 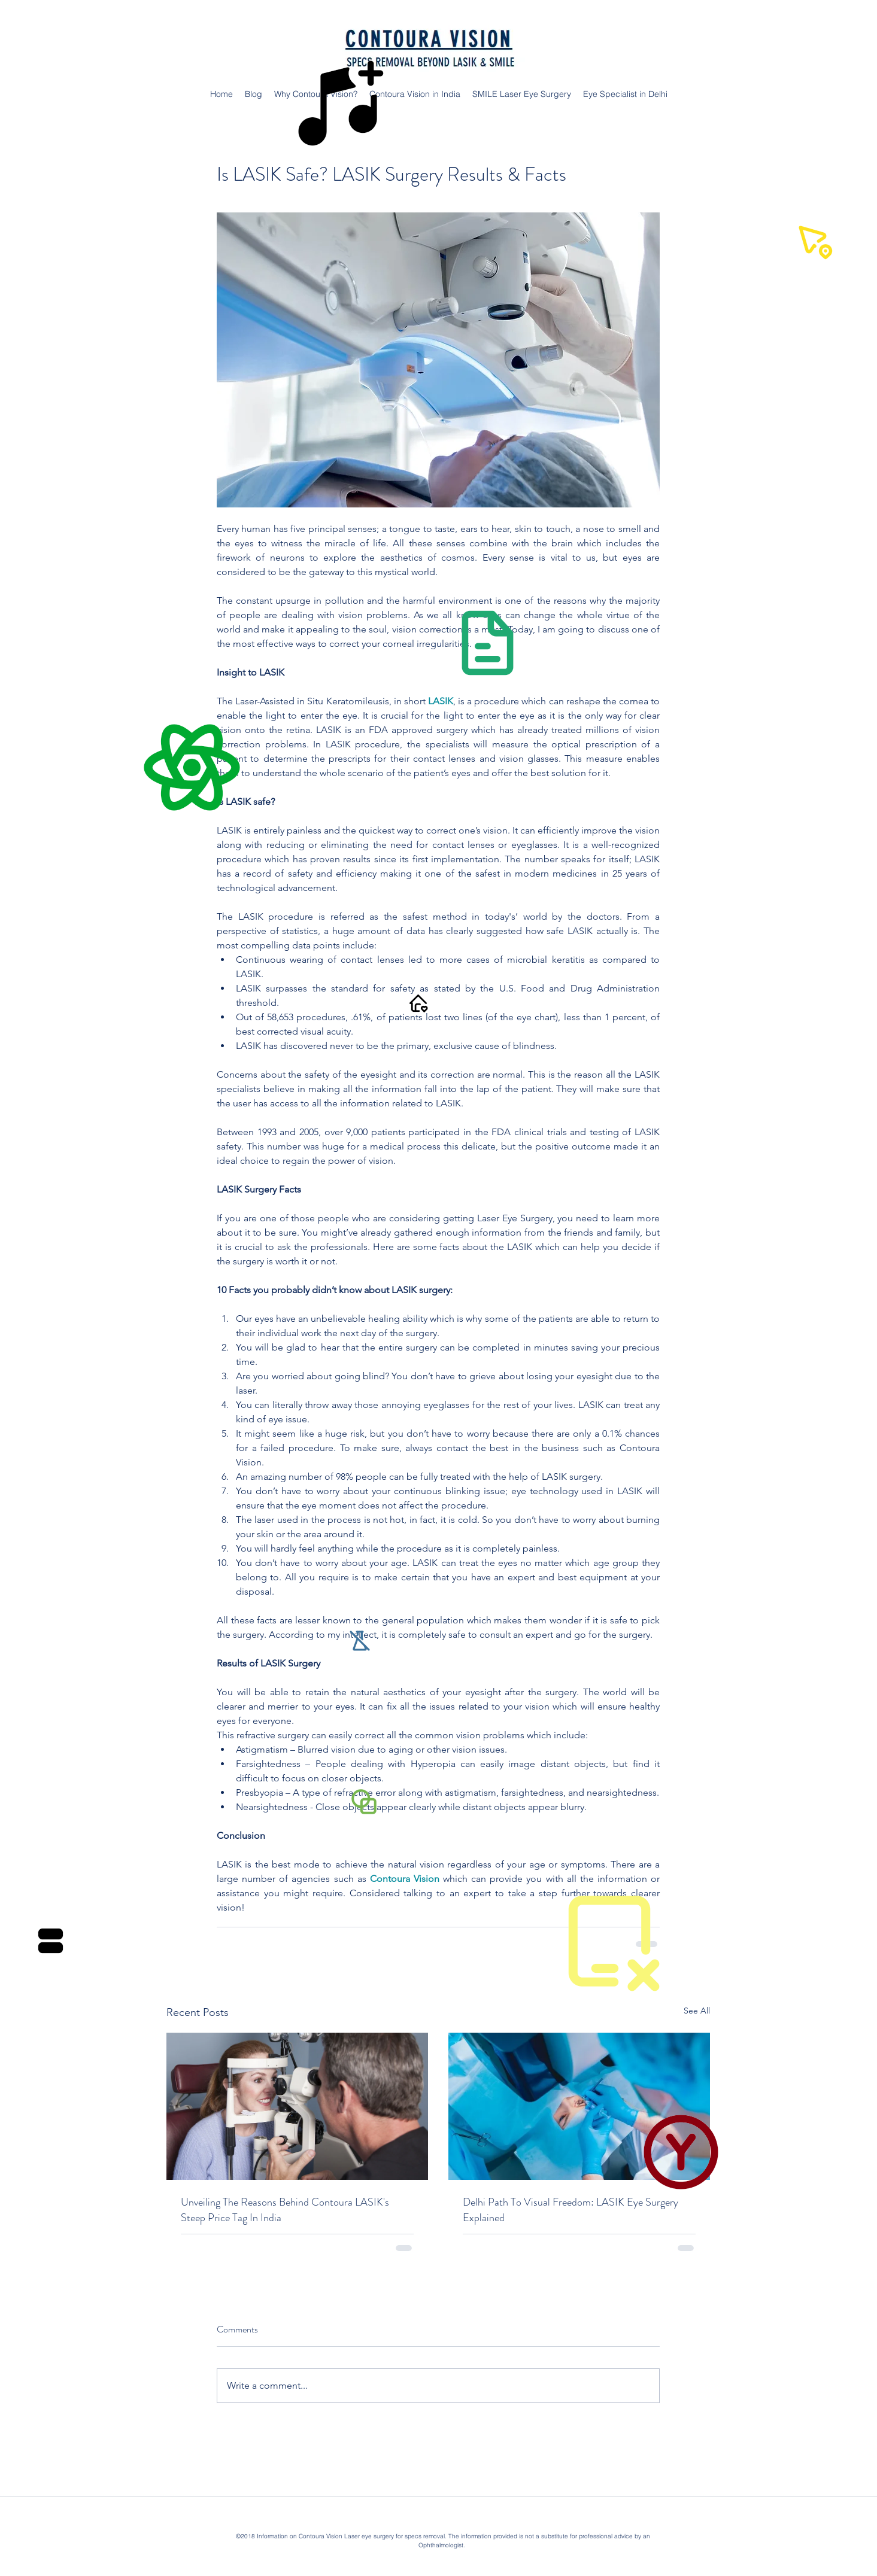 What do you see at coordinates (418, 1003) in the screenshot?
I see `view your favorite or saved home` at bounding box center [418, 1003].